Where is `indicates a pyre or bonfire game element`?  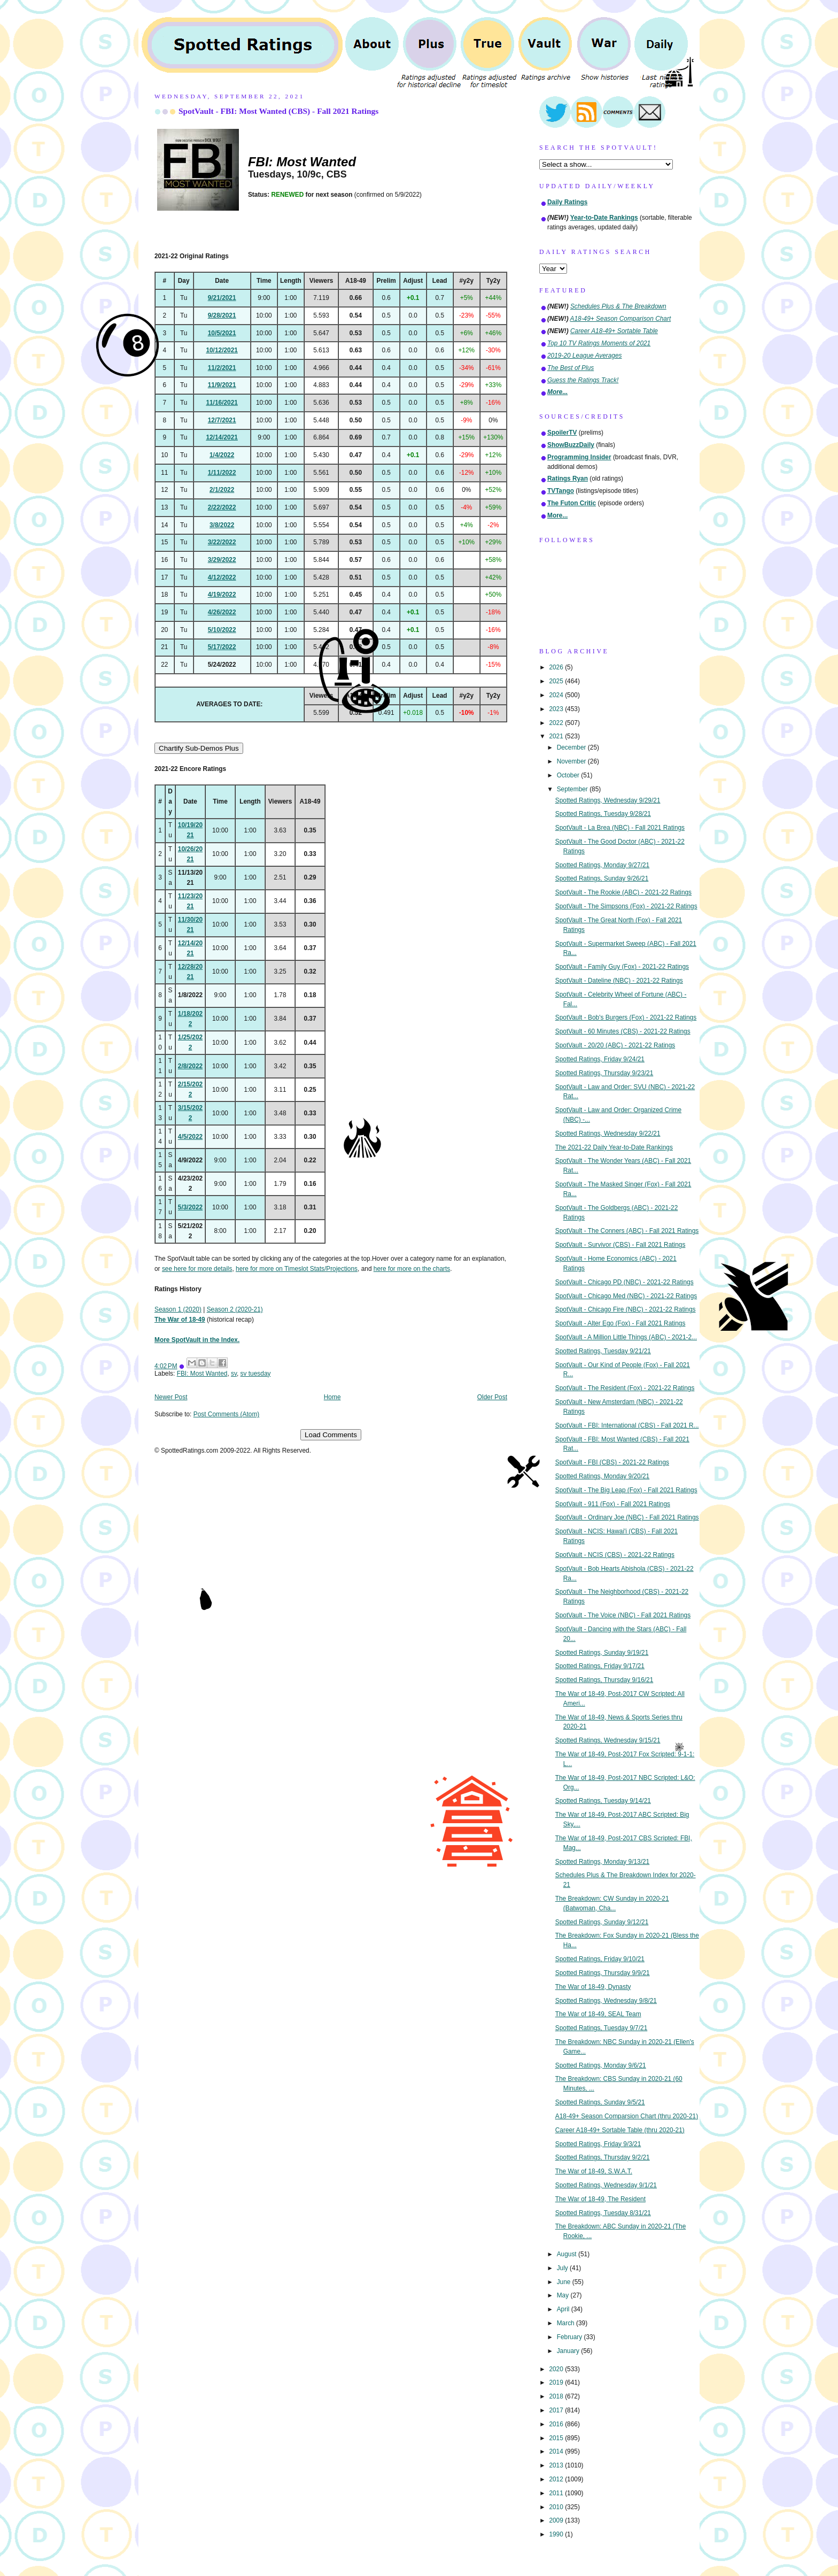 indicates a pyre or bonfire game element is located at coordinates (362, 1138).